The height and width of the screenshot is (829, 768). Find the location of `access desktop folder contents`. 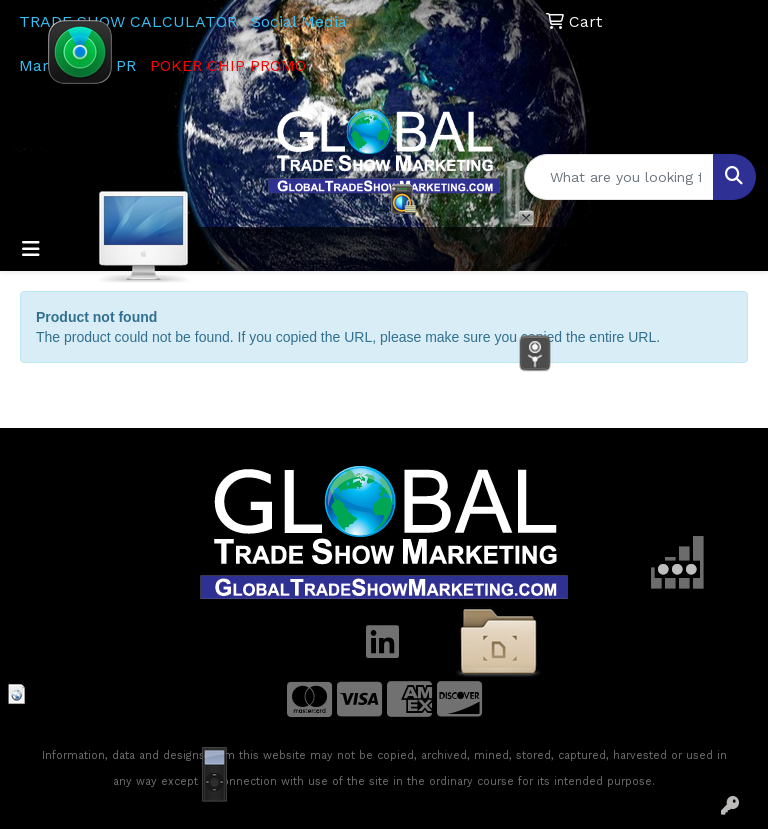

access desktop folder contents is located at coordinates (498, 645).